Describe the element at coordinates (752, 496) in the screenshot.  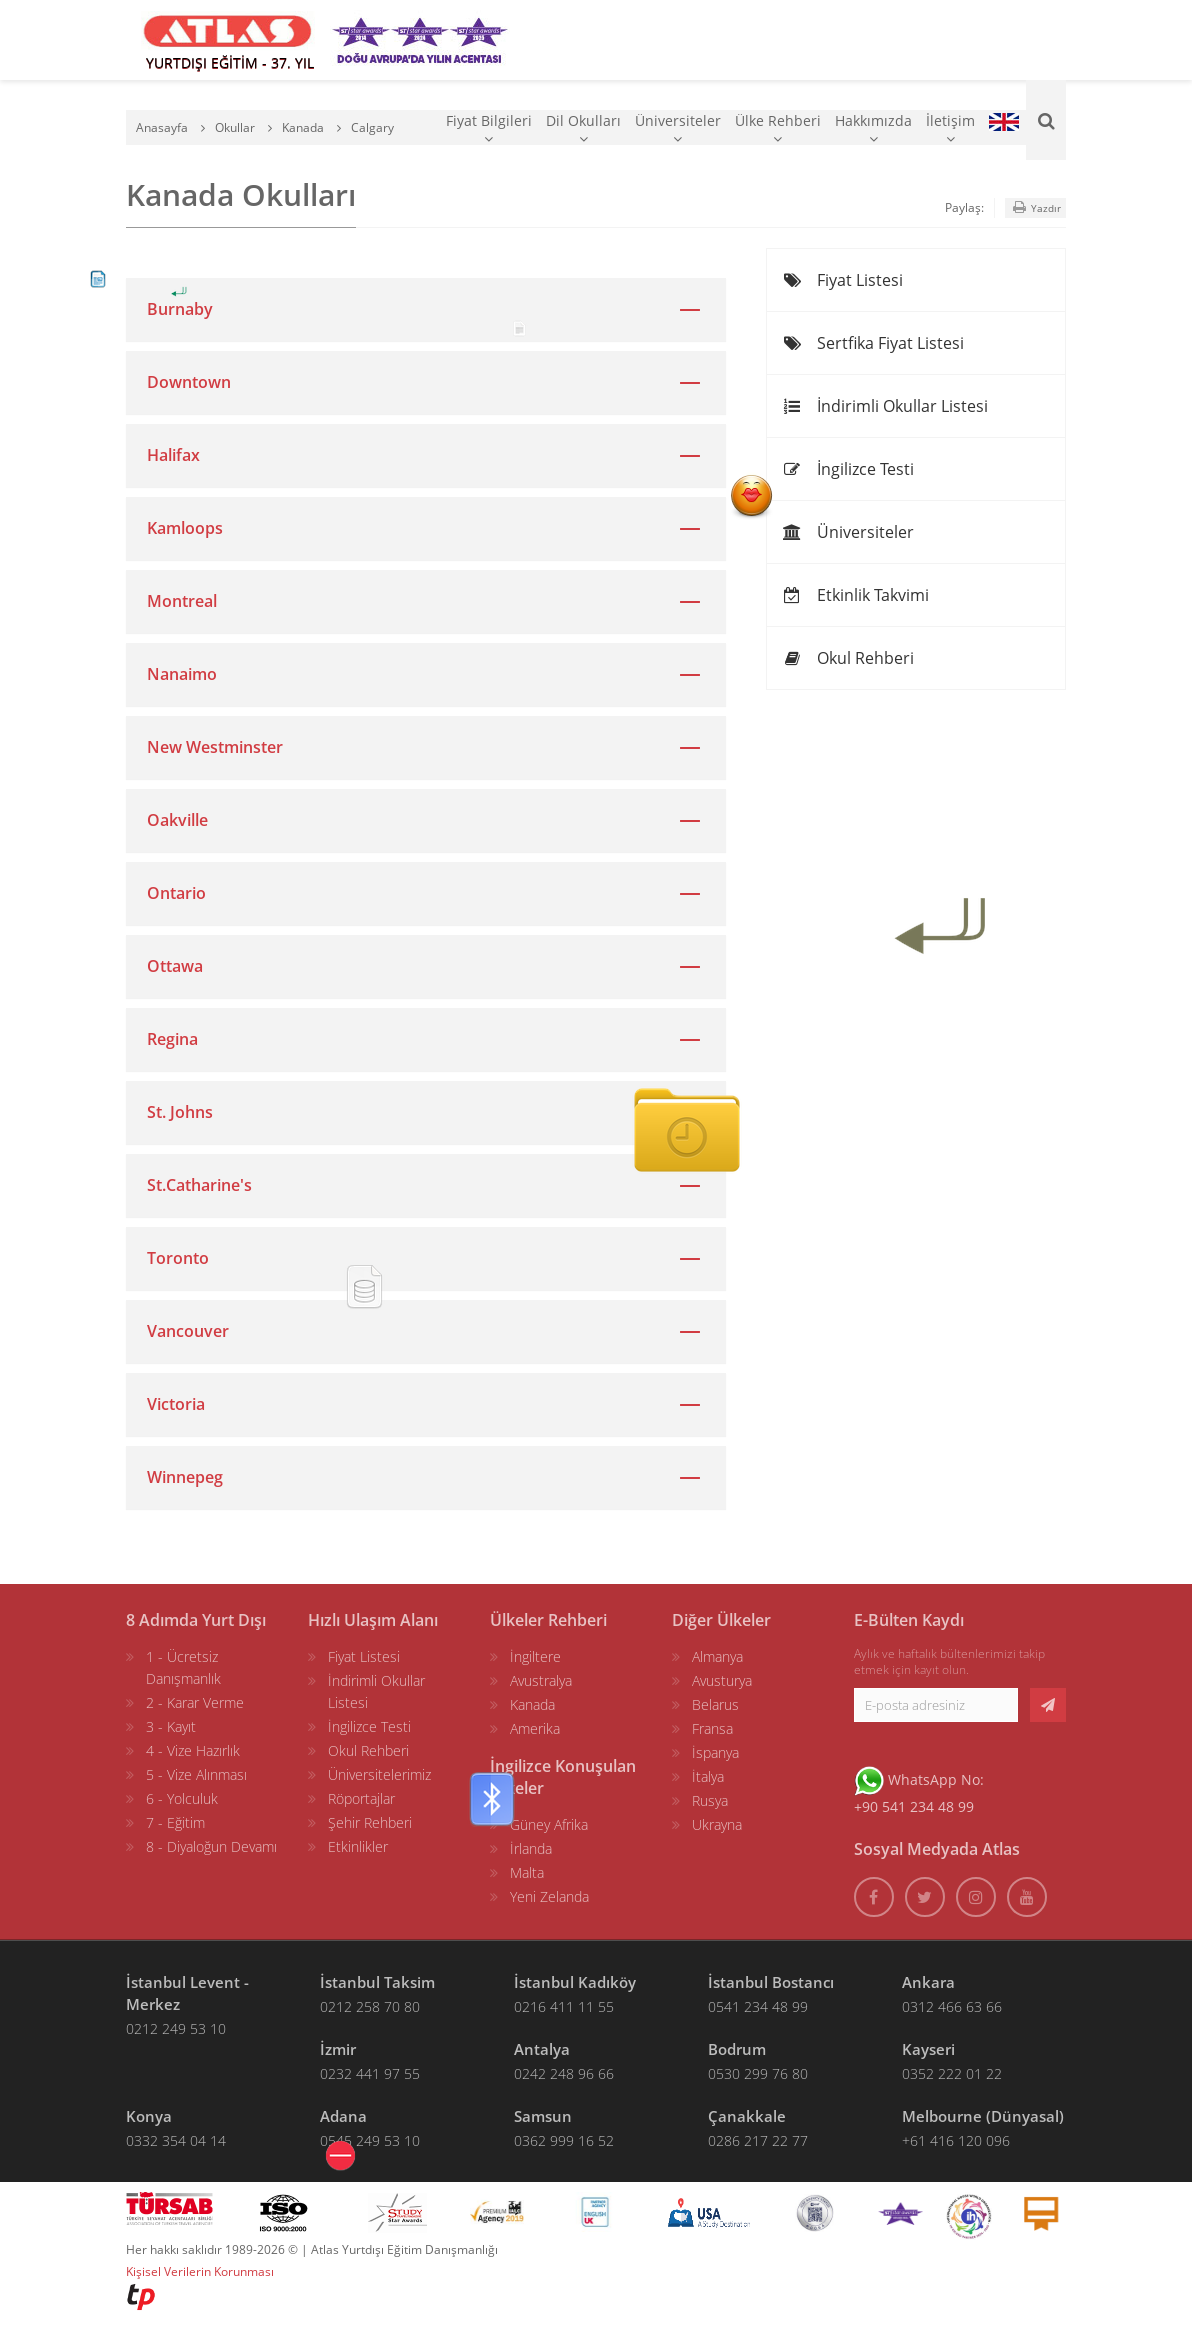
I see `send a kiss emoji in chat` at that location.